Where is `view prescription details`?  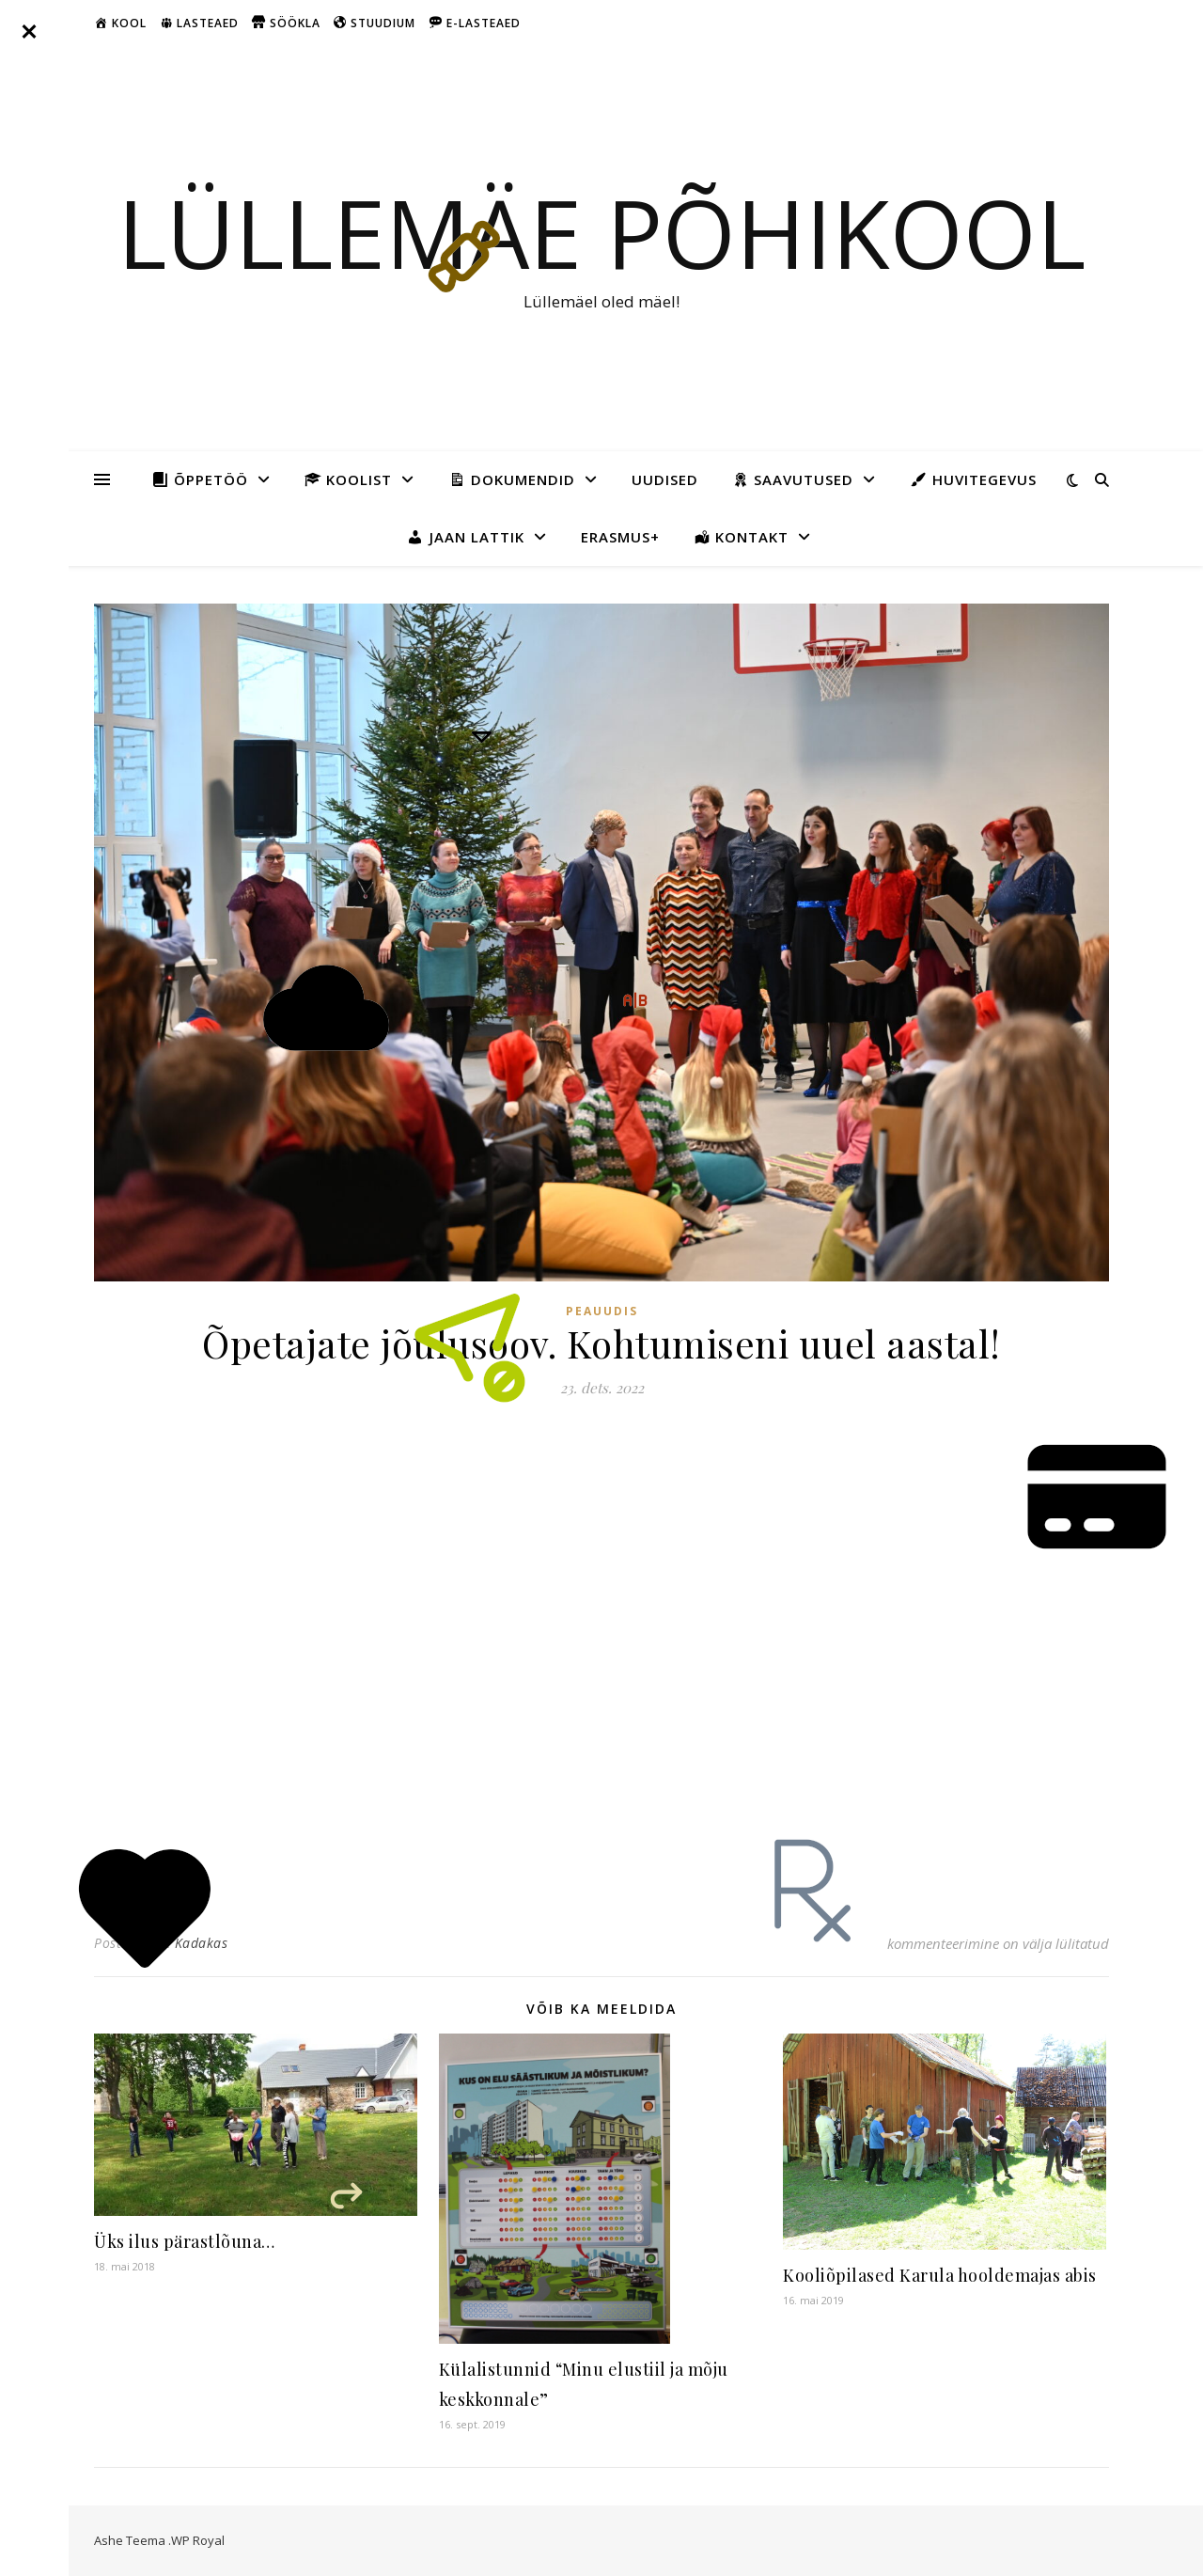
view prescription details is located at coordinates (808, 1891).